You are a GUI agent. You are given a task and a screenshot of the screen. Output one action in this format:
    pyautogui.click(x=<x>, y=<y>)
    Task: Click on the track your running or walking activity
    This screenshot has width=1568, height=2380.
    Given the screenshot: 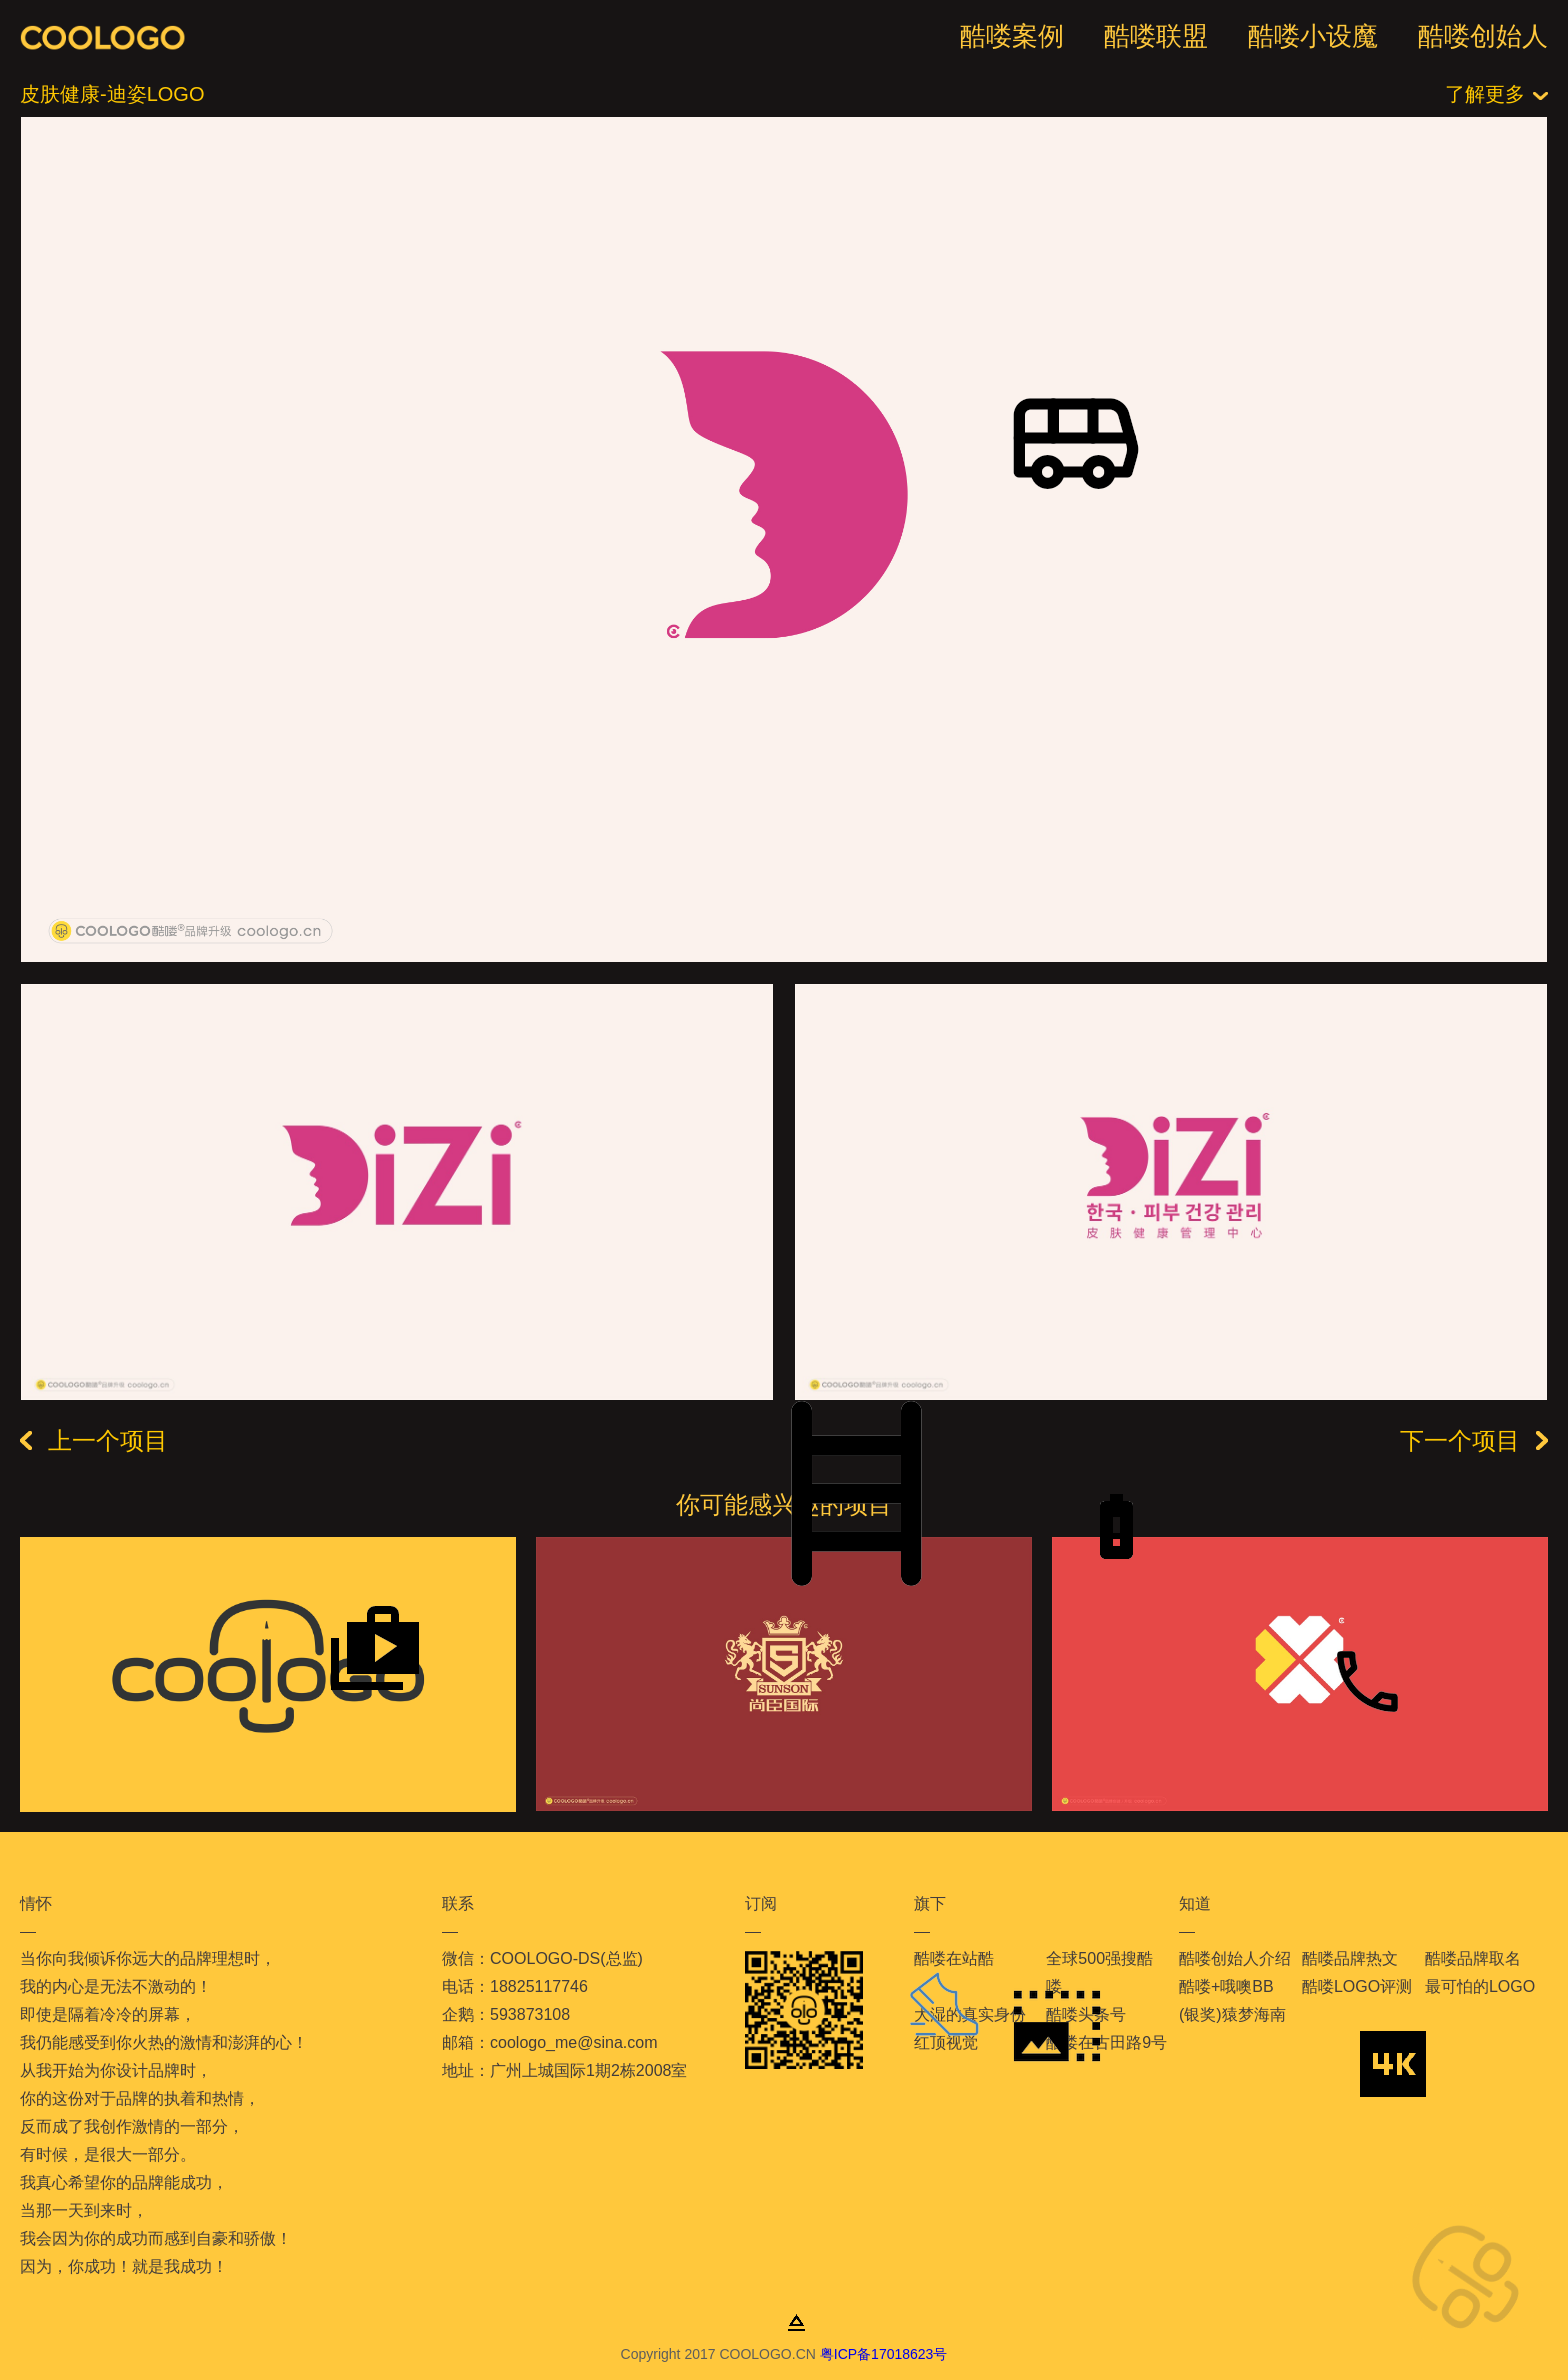 What is the action you would take?
    pyautogui.click(x=943, y=2008)
    